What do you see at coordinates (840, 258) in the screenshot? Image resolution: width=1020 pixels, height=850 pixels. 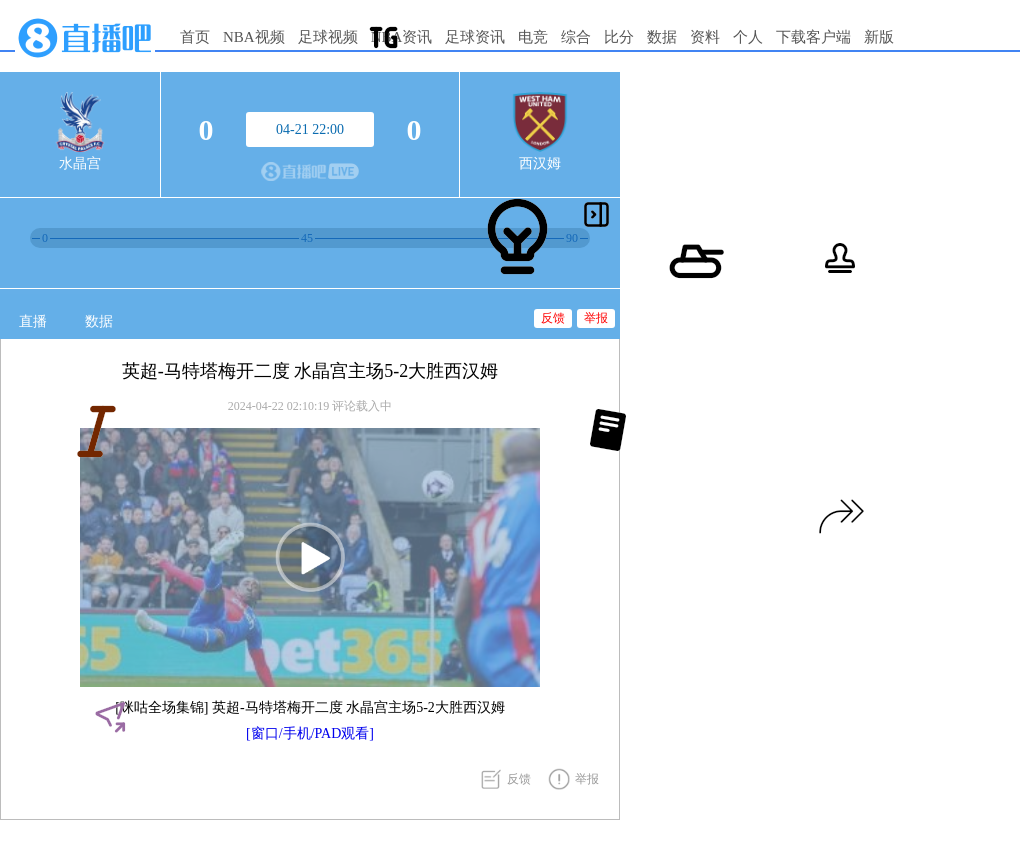 I see `apply a stamp or approval mark` at bounding box center [840, 258].